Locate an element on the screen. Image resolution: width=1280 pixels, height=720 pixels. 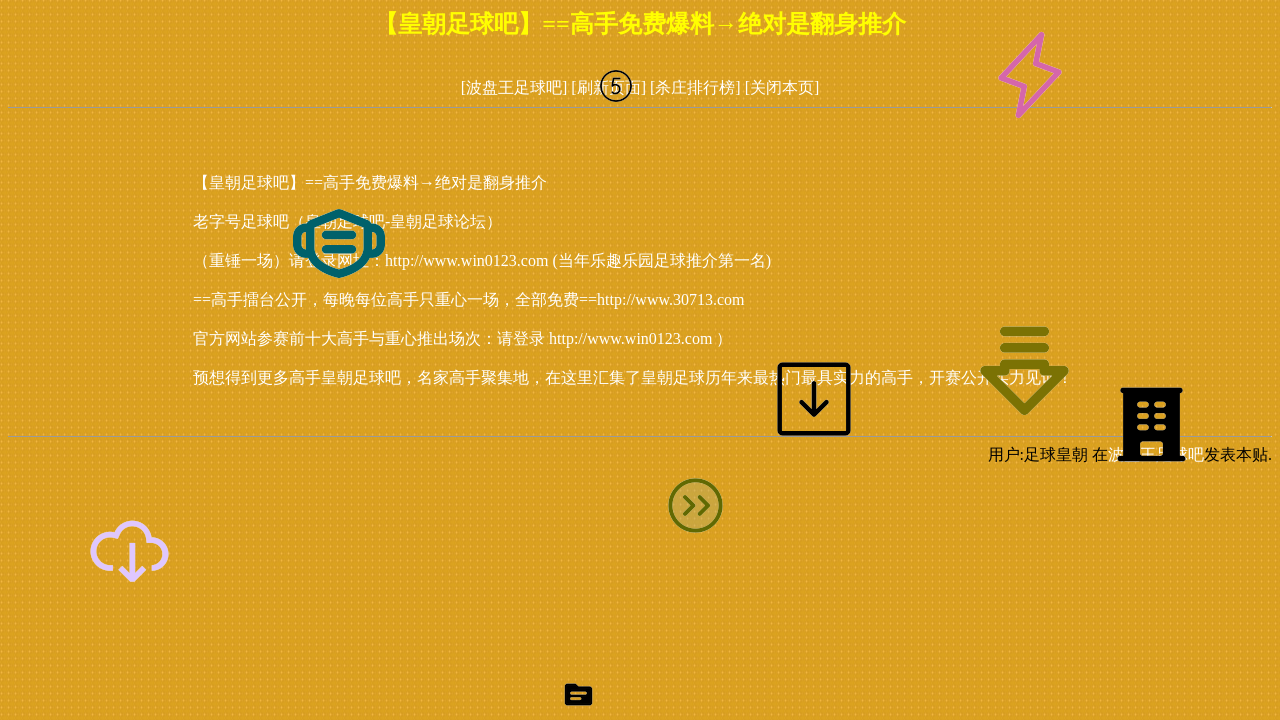
view office or workplace information is located at coordinates (1151, 424).